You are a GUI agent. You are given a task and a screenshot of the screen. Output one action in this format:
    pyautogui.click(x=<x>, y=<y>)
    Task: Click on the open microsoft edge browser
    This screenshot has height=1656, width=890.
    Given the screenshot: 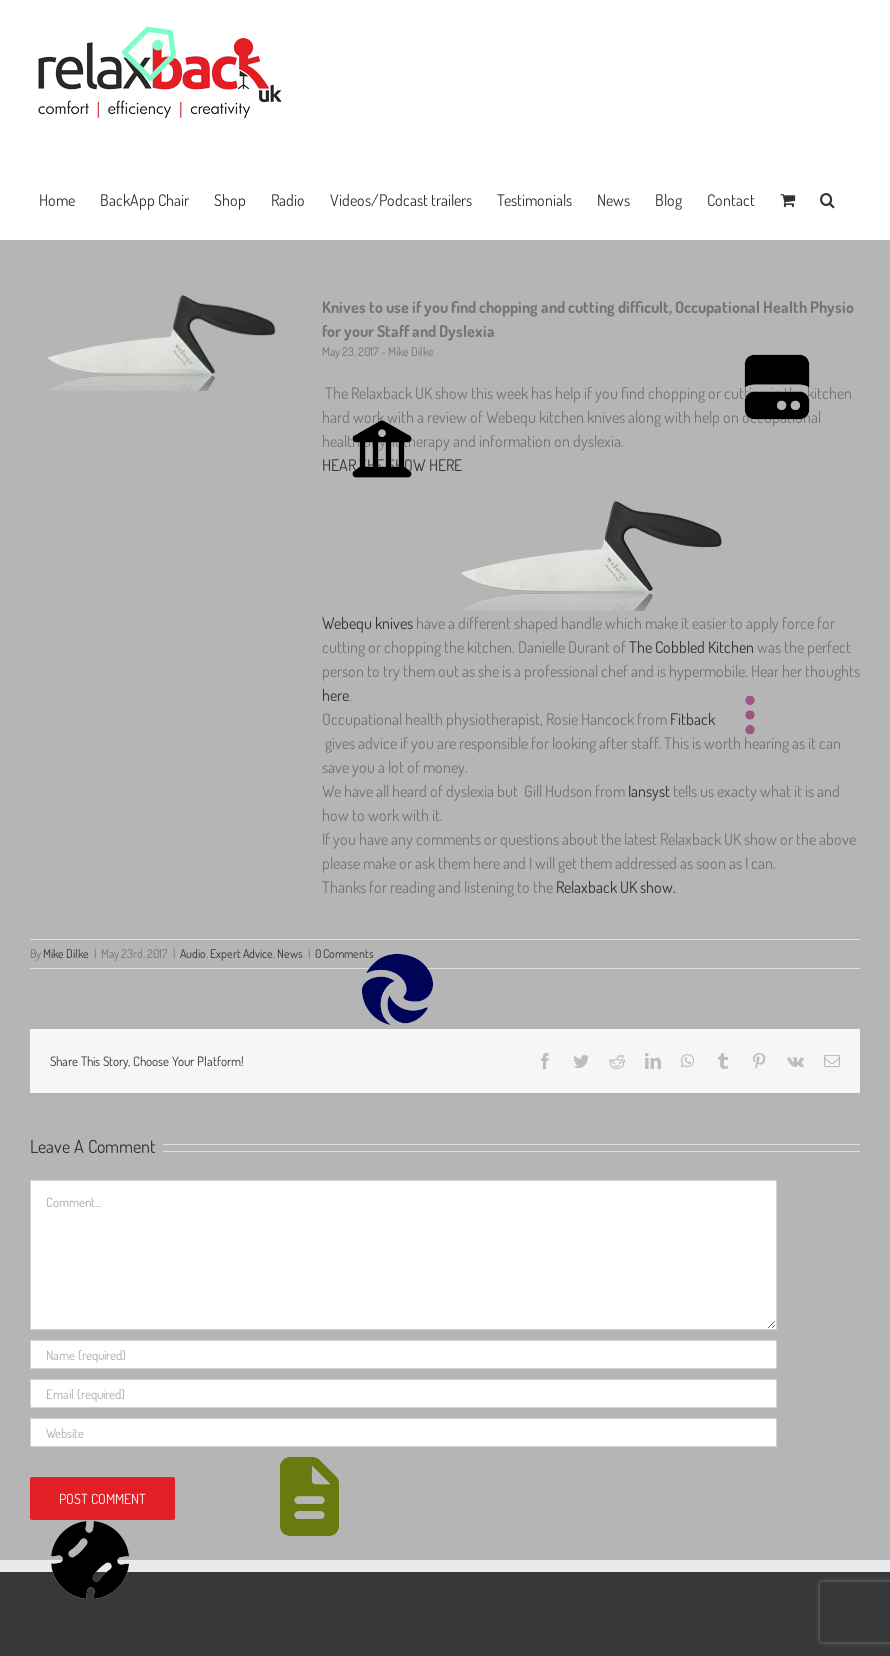 What is the action you would take?
    pyautogui.click(x=397, y=989)
    